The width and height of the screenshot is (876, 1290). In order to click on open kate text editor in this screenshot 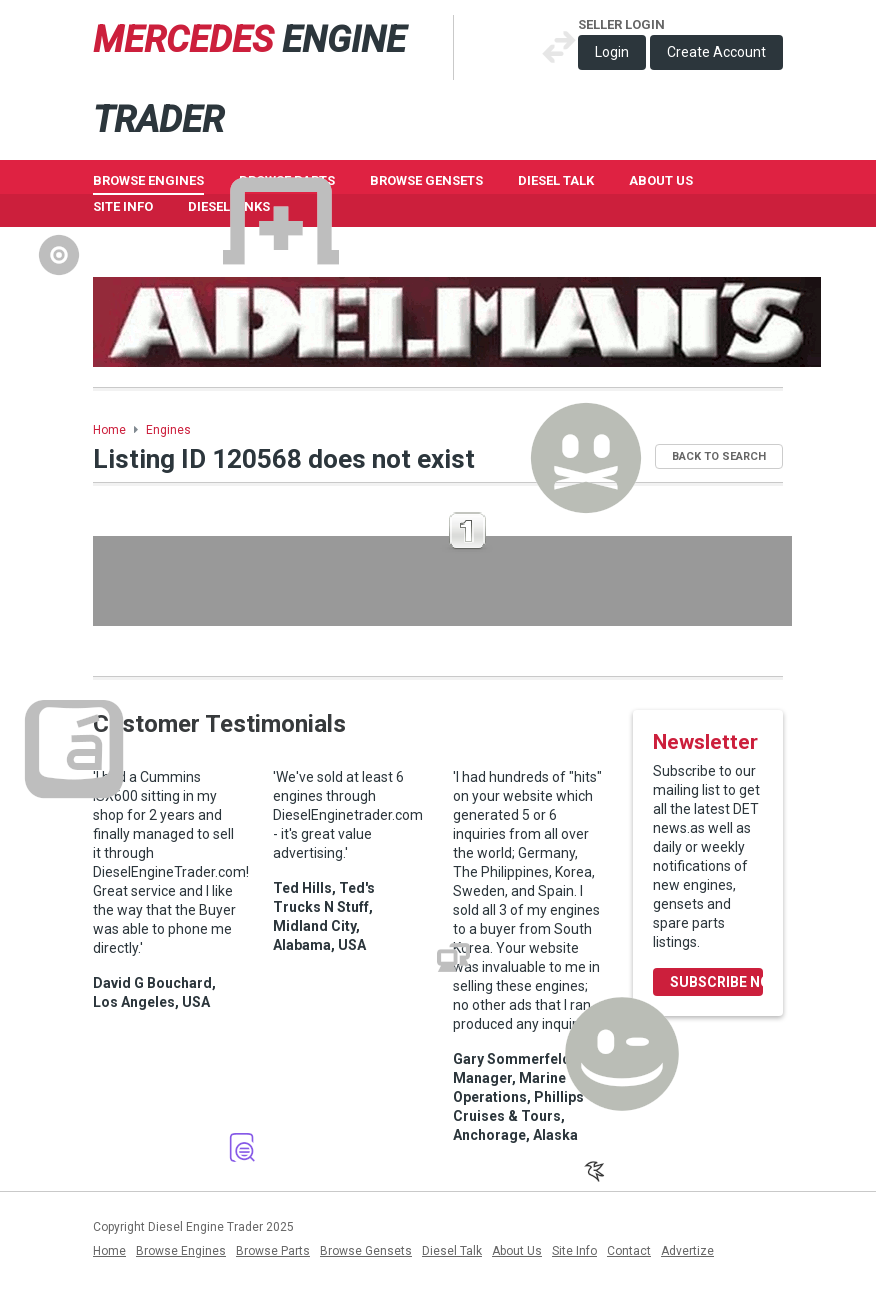, I will do `click(595, 1171)`.